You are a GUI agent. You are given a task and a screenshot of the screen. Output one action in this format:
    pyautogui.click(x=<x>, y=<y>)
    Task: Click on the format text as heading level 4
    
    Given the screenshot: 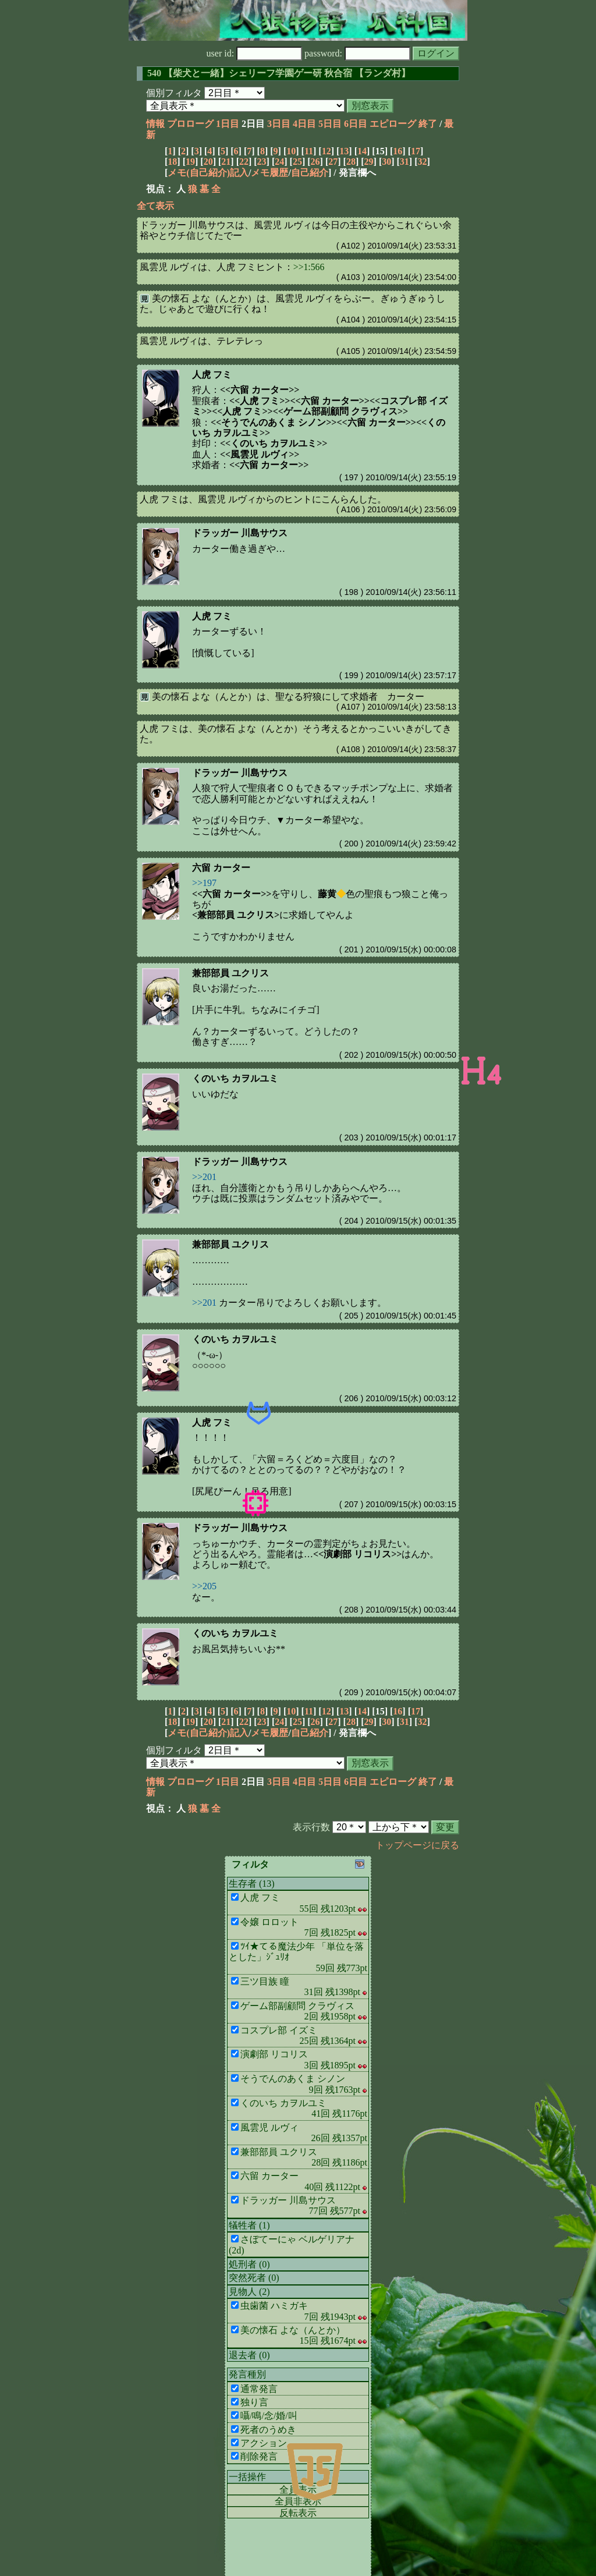 What is the action you would take?
    pyautogui.click(x=481, y=1071)
    